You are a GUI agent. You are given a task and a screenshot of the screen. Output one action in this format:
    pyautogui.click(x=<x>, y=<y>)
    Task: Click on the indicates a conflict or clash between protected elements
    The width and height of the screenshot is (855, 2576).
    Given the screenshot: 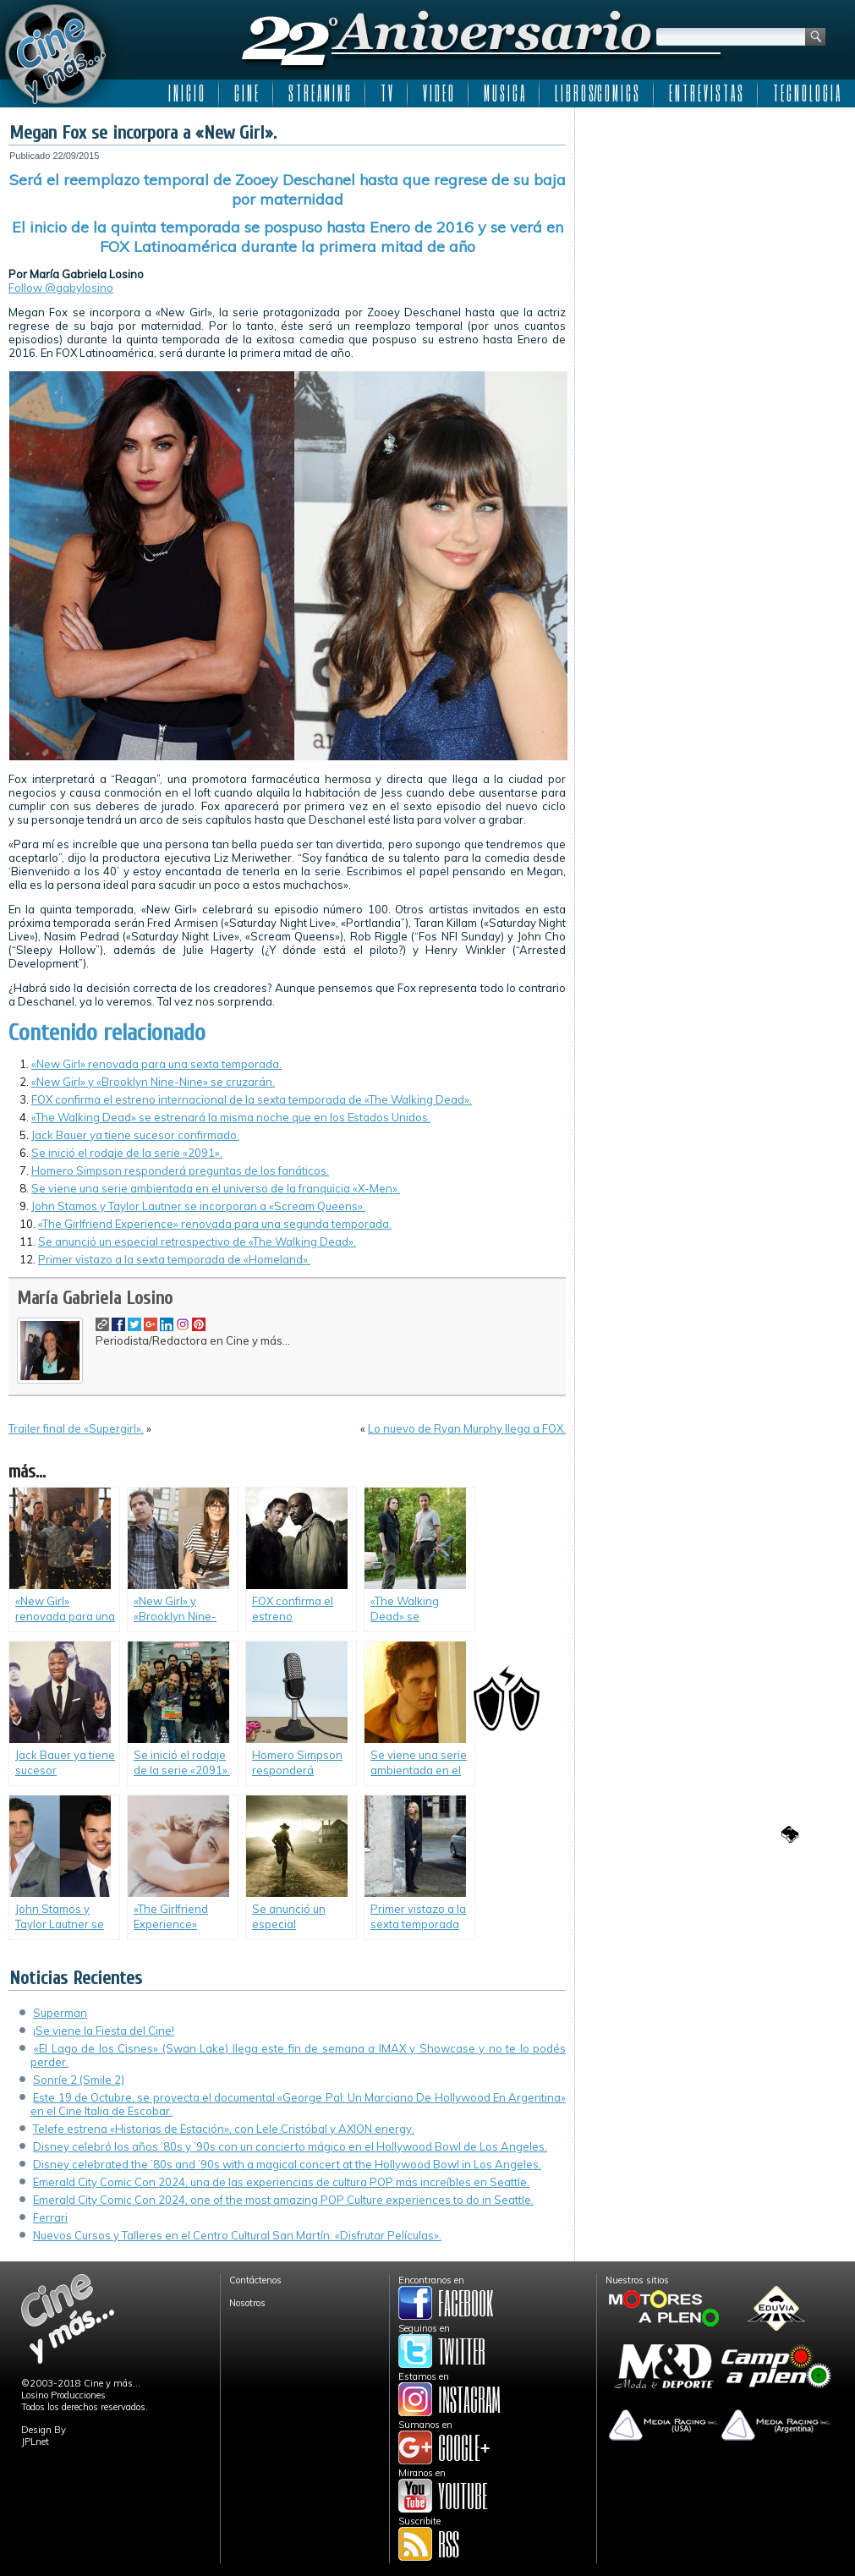 What is the action you would take?
    pyautogui.click(x=507, y=1698)
    